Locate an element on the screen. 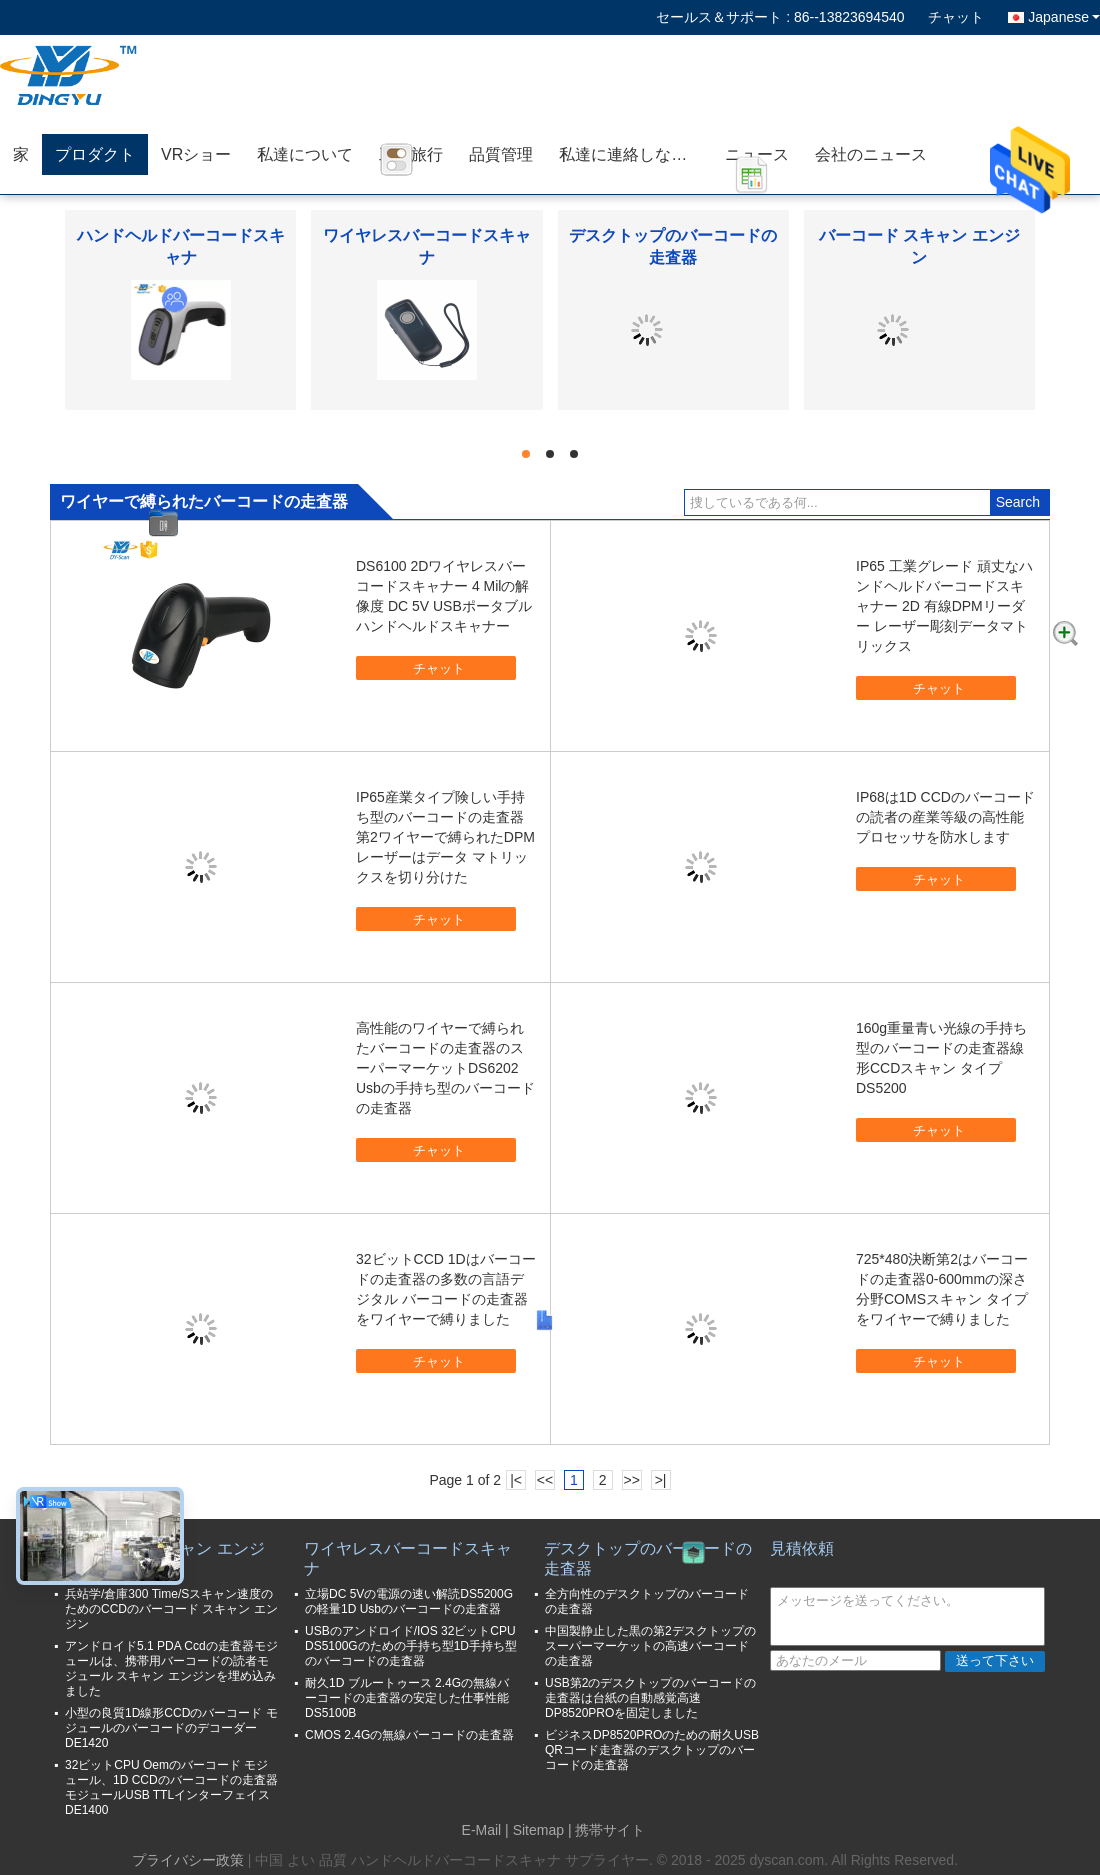  a virtualbox virtual hard disk file is located at coordinates (544, 1320).